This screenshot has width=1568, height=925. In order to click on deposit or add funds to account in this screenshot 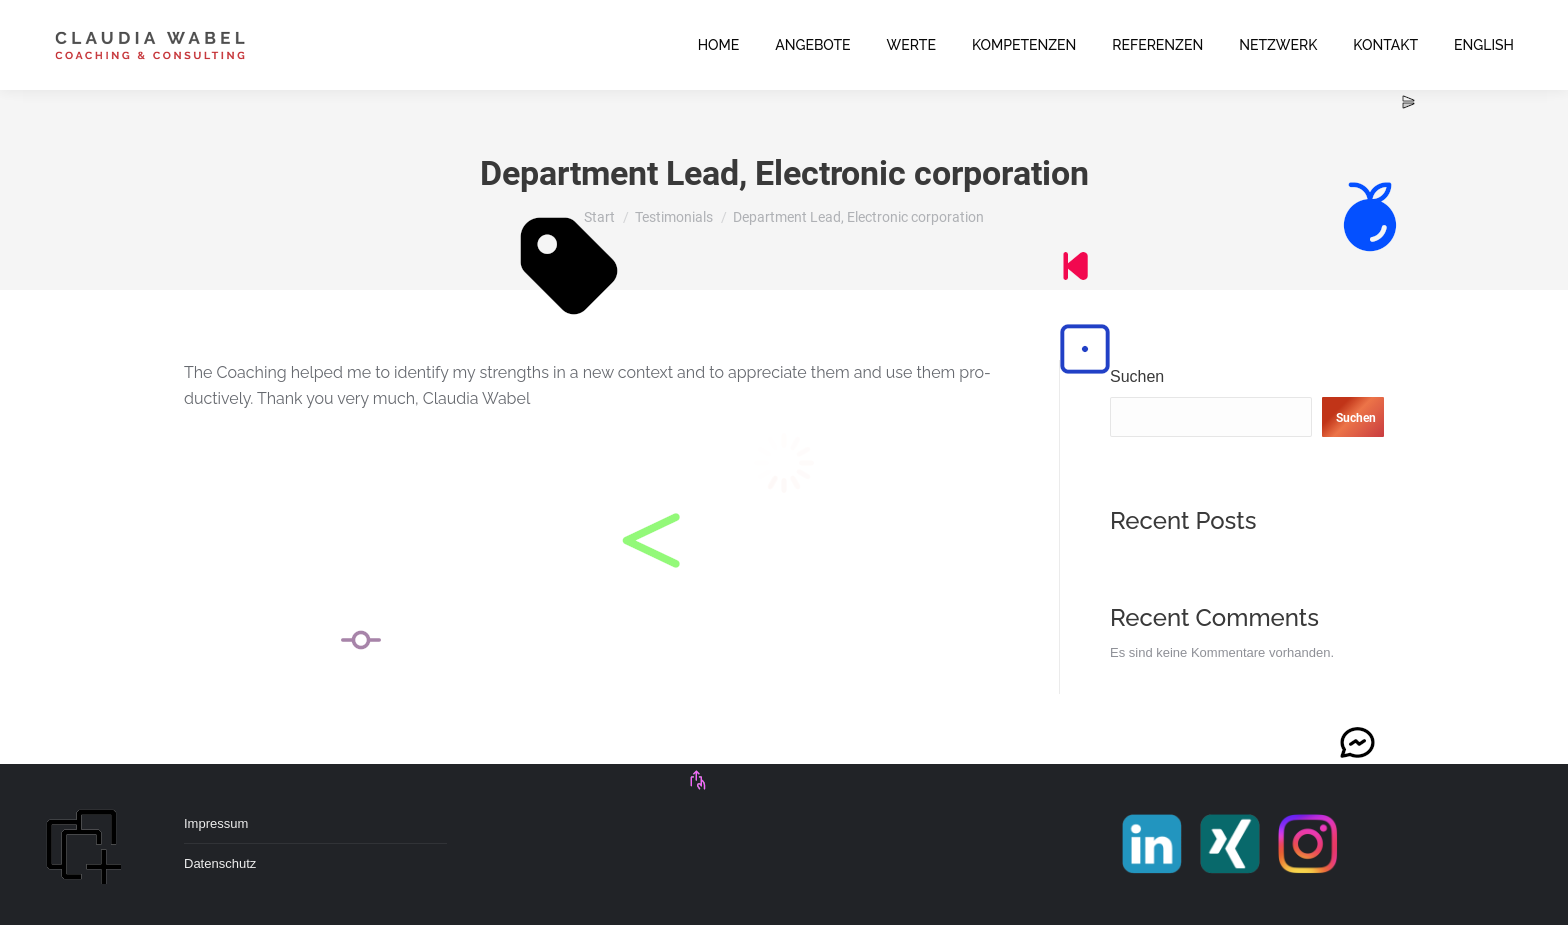, I will do `click(697, 780)`.